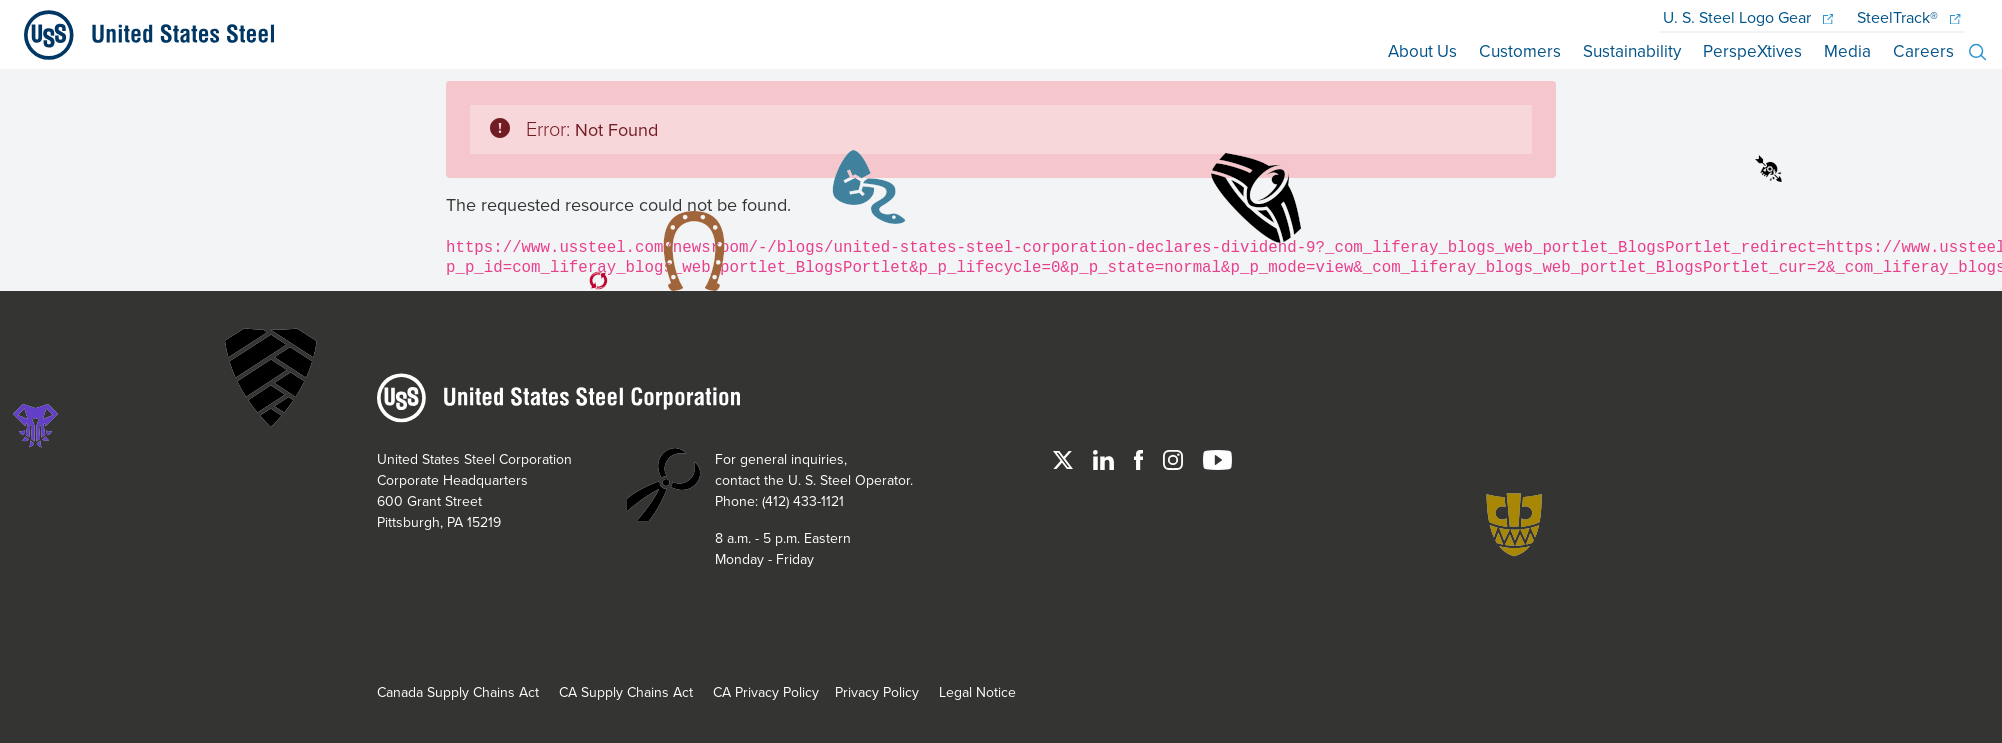  I want to click on represents a creature type or monster in a game, so click(35, 425).